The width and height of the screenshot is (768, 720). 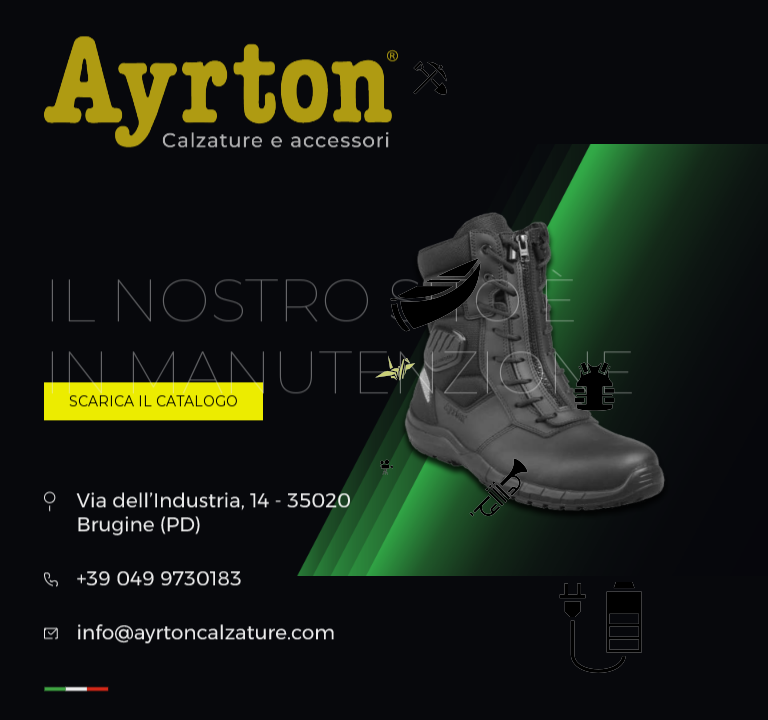 I want to click on access video or movie content, so click(x=386, y=466).